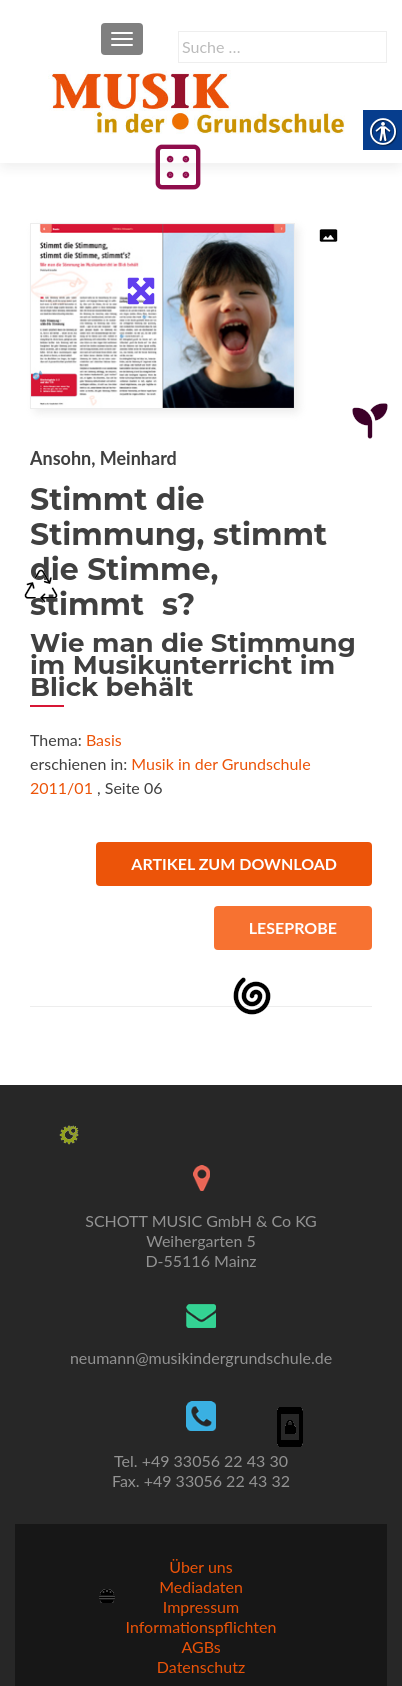 Image resolution: width=402 pixels, height=1686 pixels. What do you see at coordinates (69, 1135) in the screenshot?
I see `WHMCS web hosting billing and automation platform logo` at bounding box center [69, 1135].